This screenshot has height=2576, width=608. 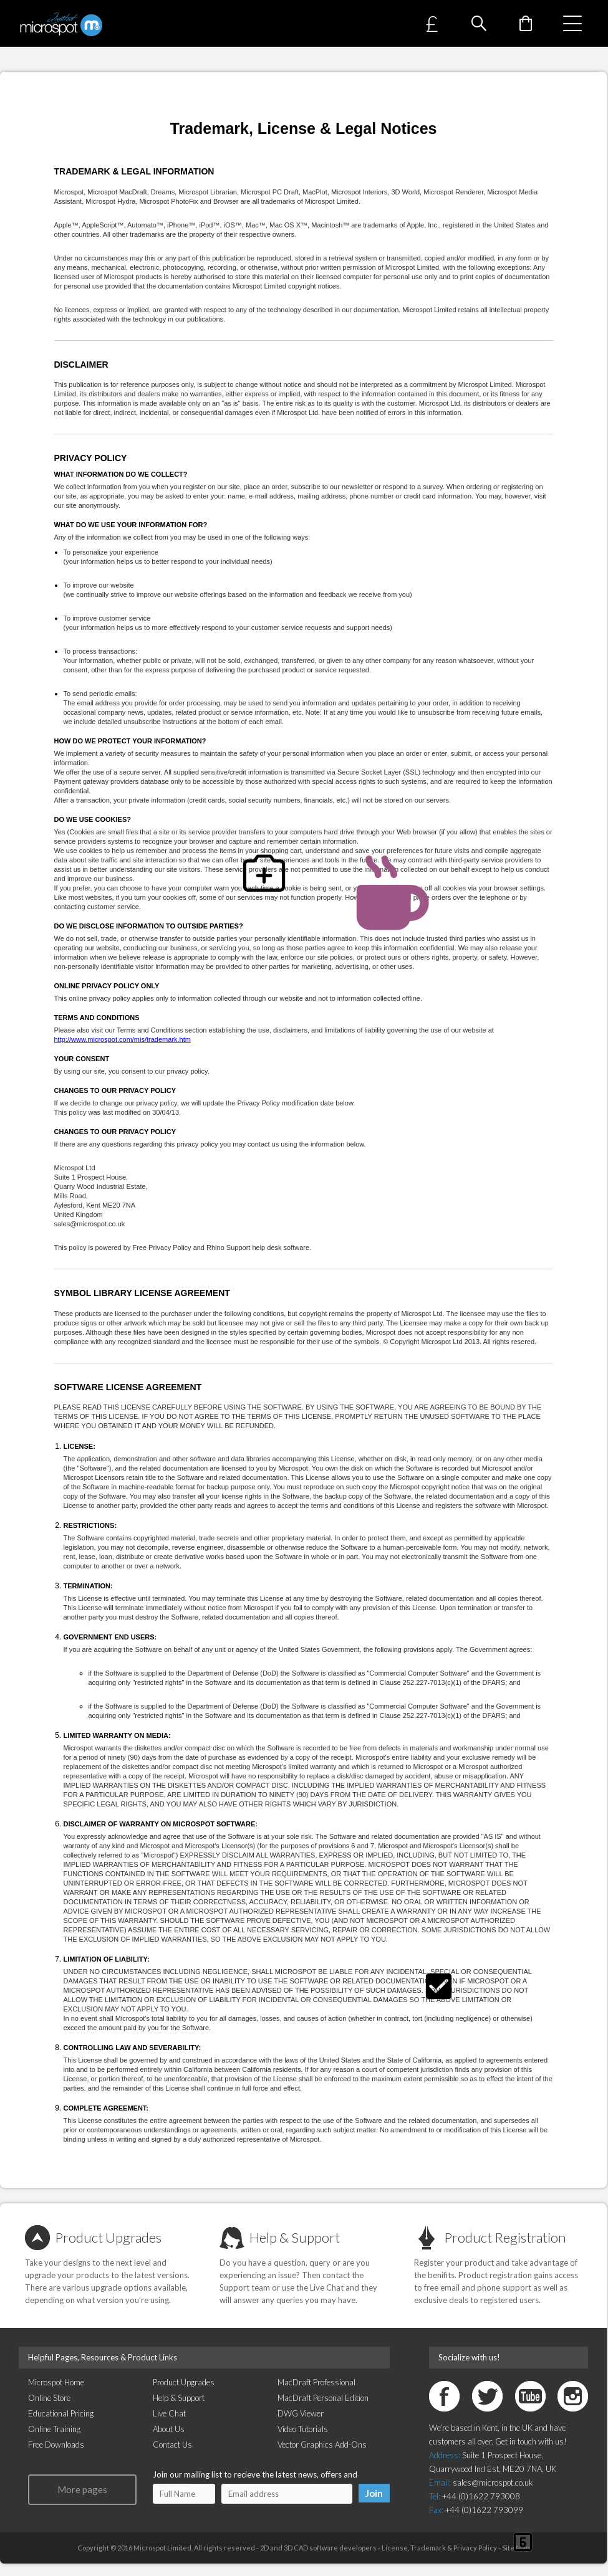 I want to click on add a new photo, so click(x=264, y=874).